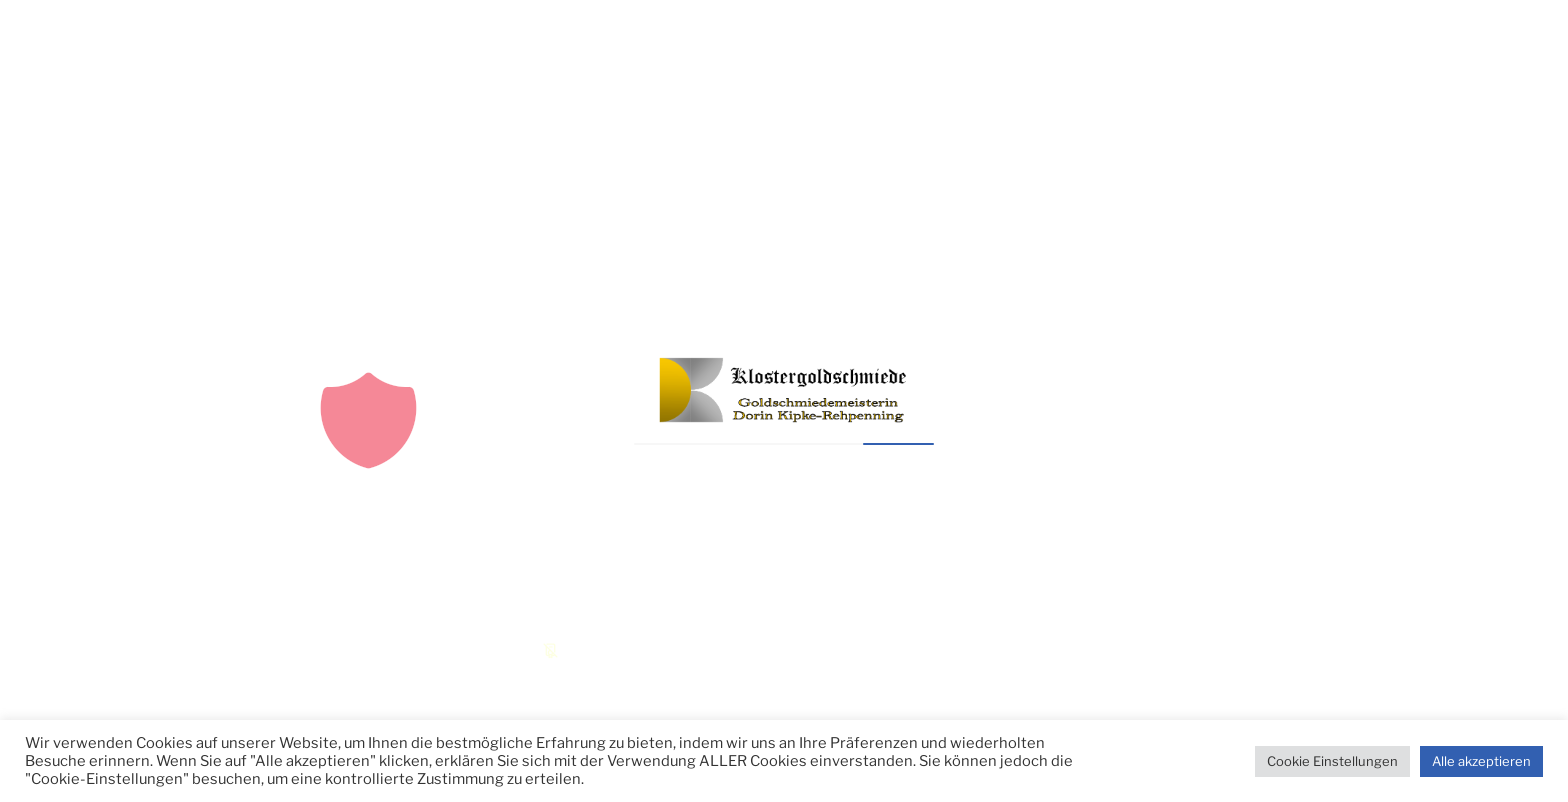 The width and height of the screenshot is (1568, 802). What do you see at coordinates (550, 650) in the screenshot?
I see `certificate or credential unavailable` at bounding box center [550, 650].